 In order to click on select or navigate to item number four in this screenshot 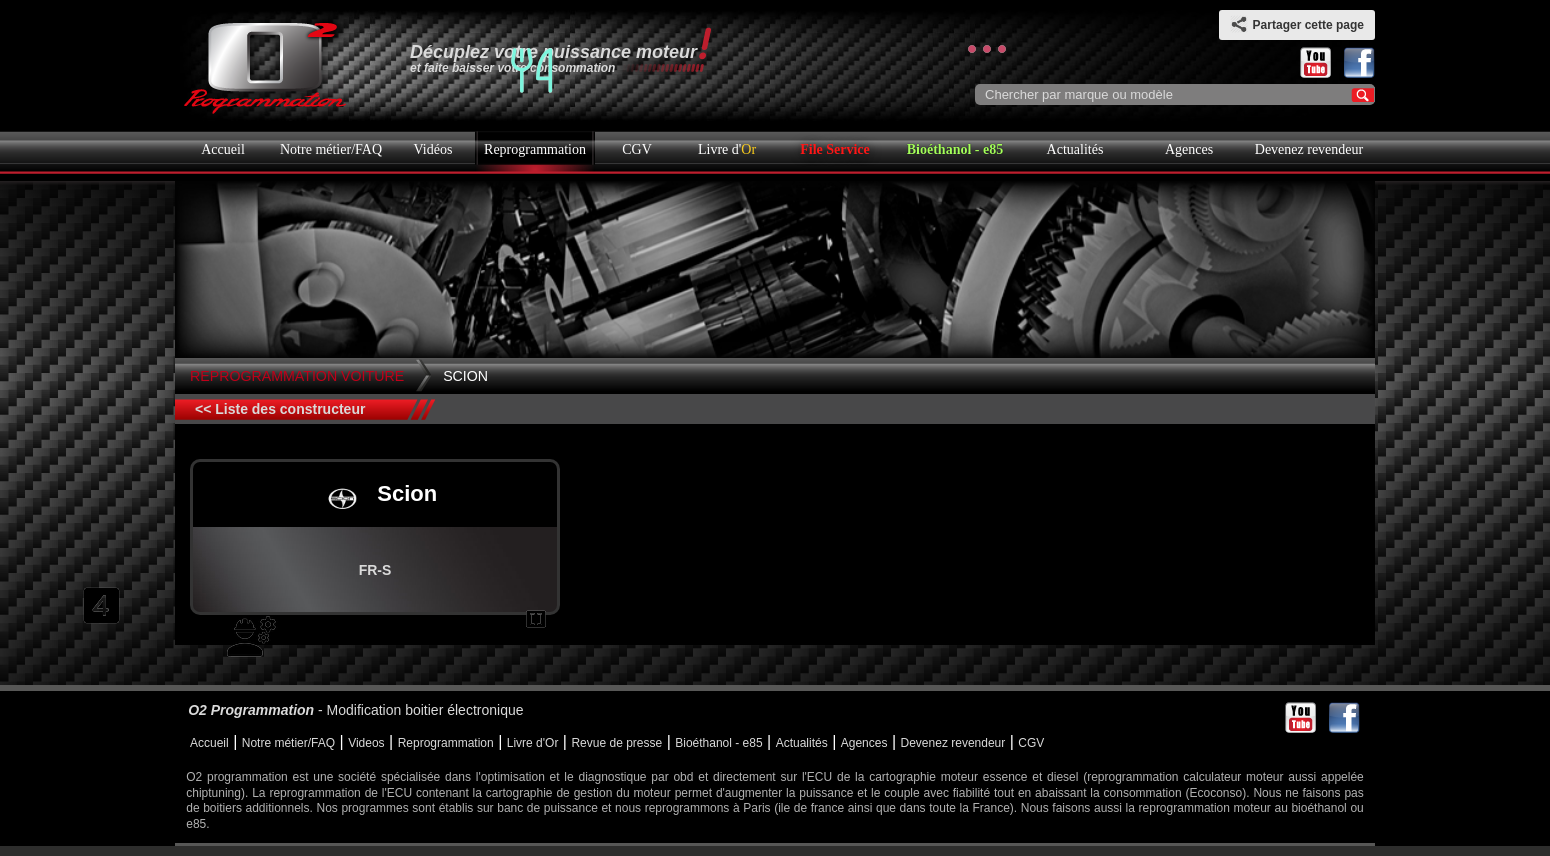, I will do `click(101, 605)`.